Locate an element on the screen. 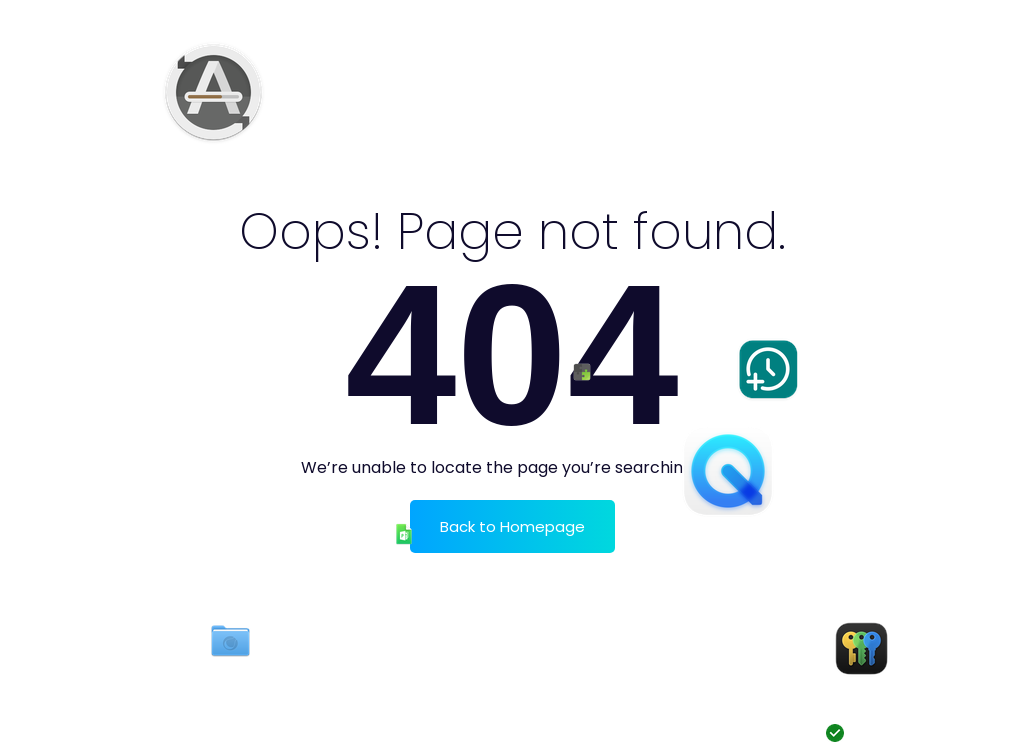 Image resolution: width=1024 pixels, height=753 pixels. open the software updater application is located at coordinates (213, 92).